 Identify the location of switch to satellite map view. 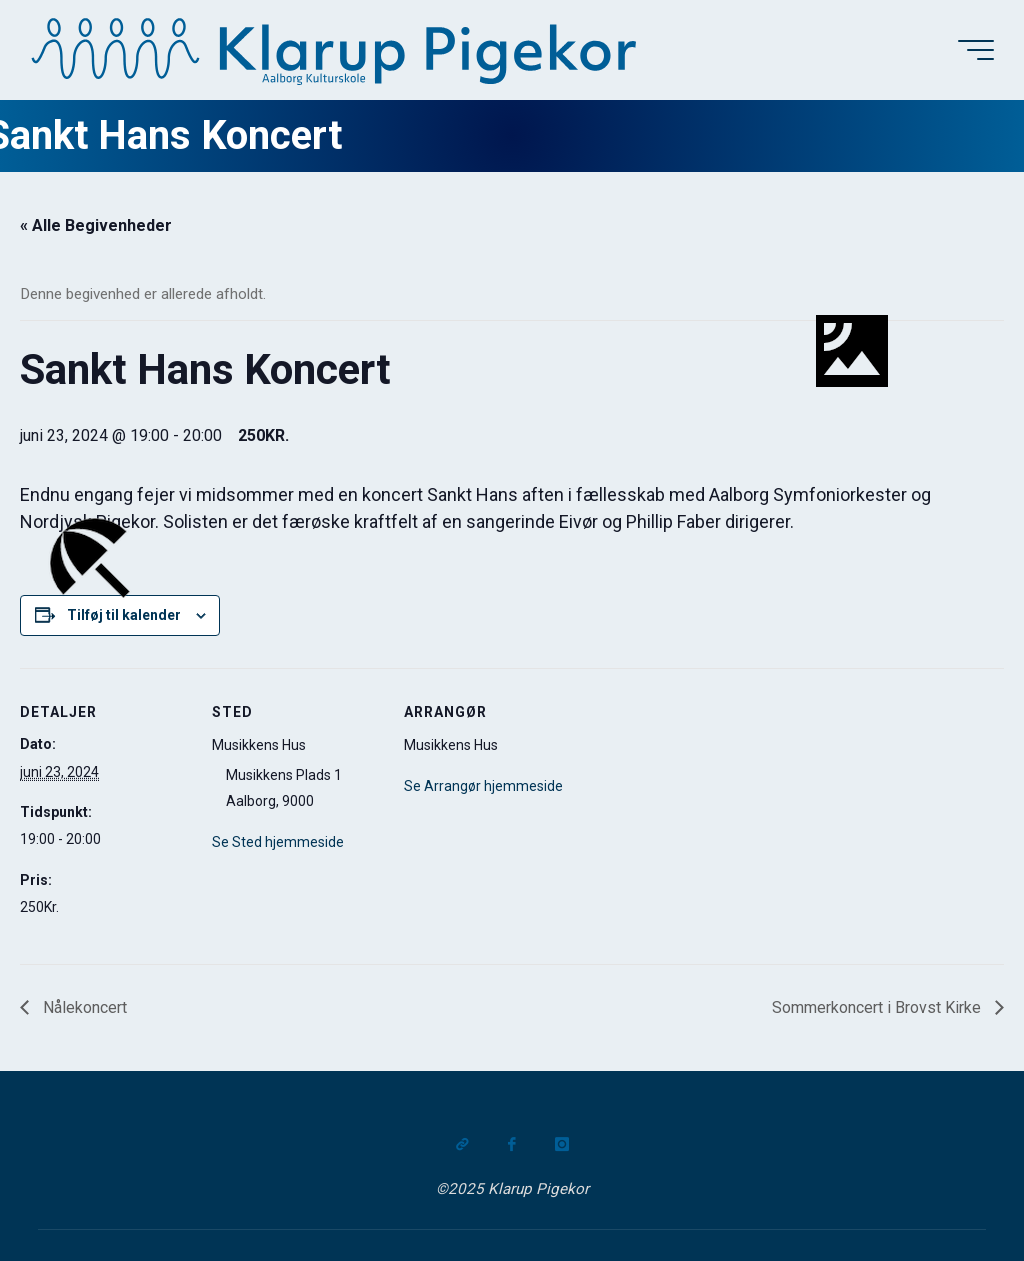
(852, 351).